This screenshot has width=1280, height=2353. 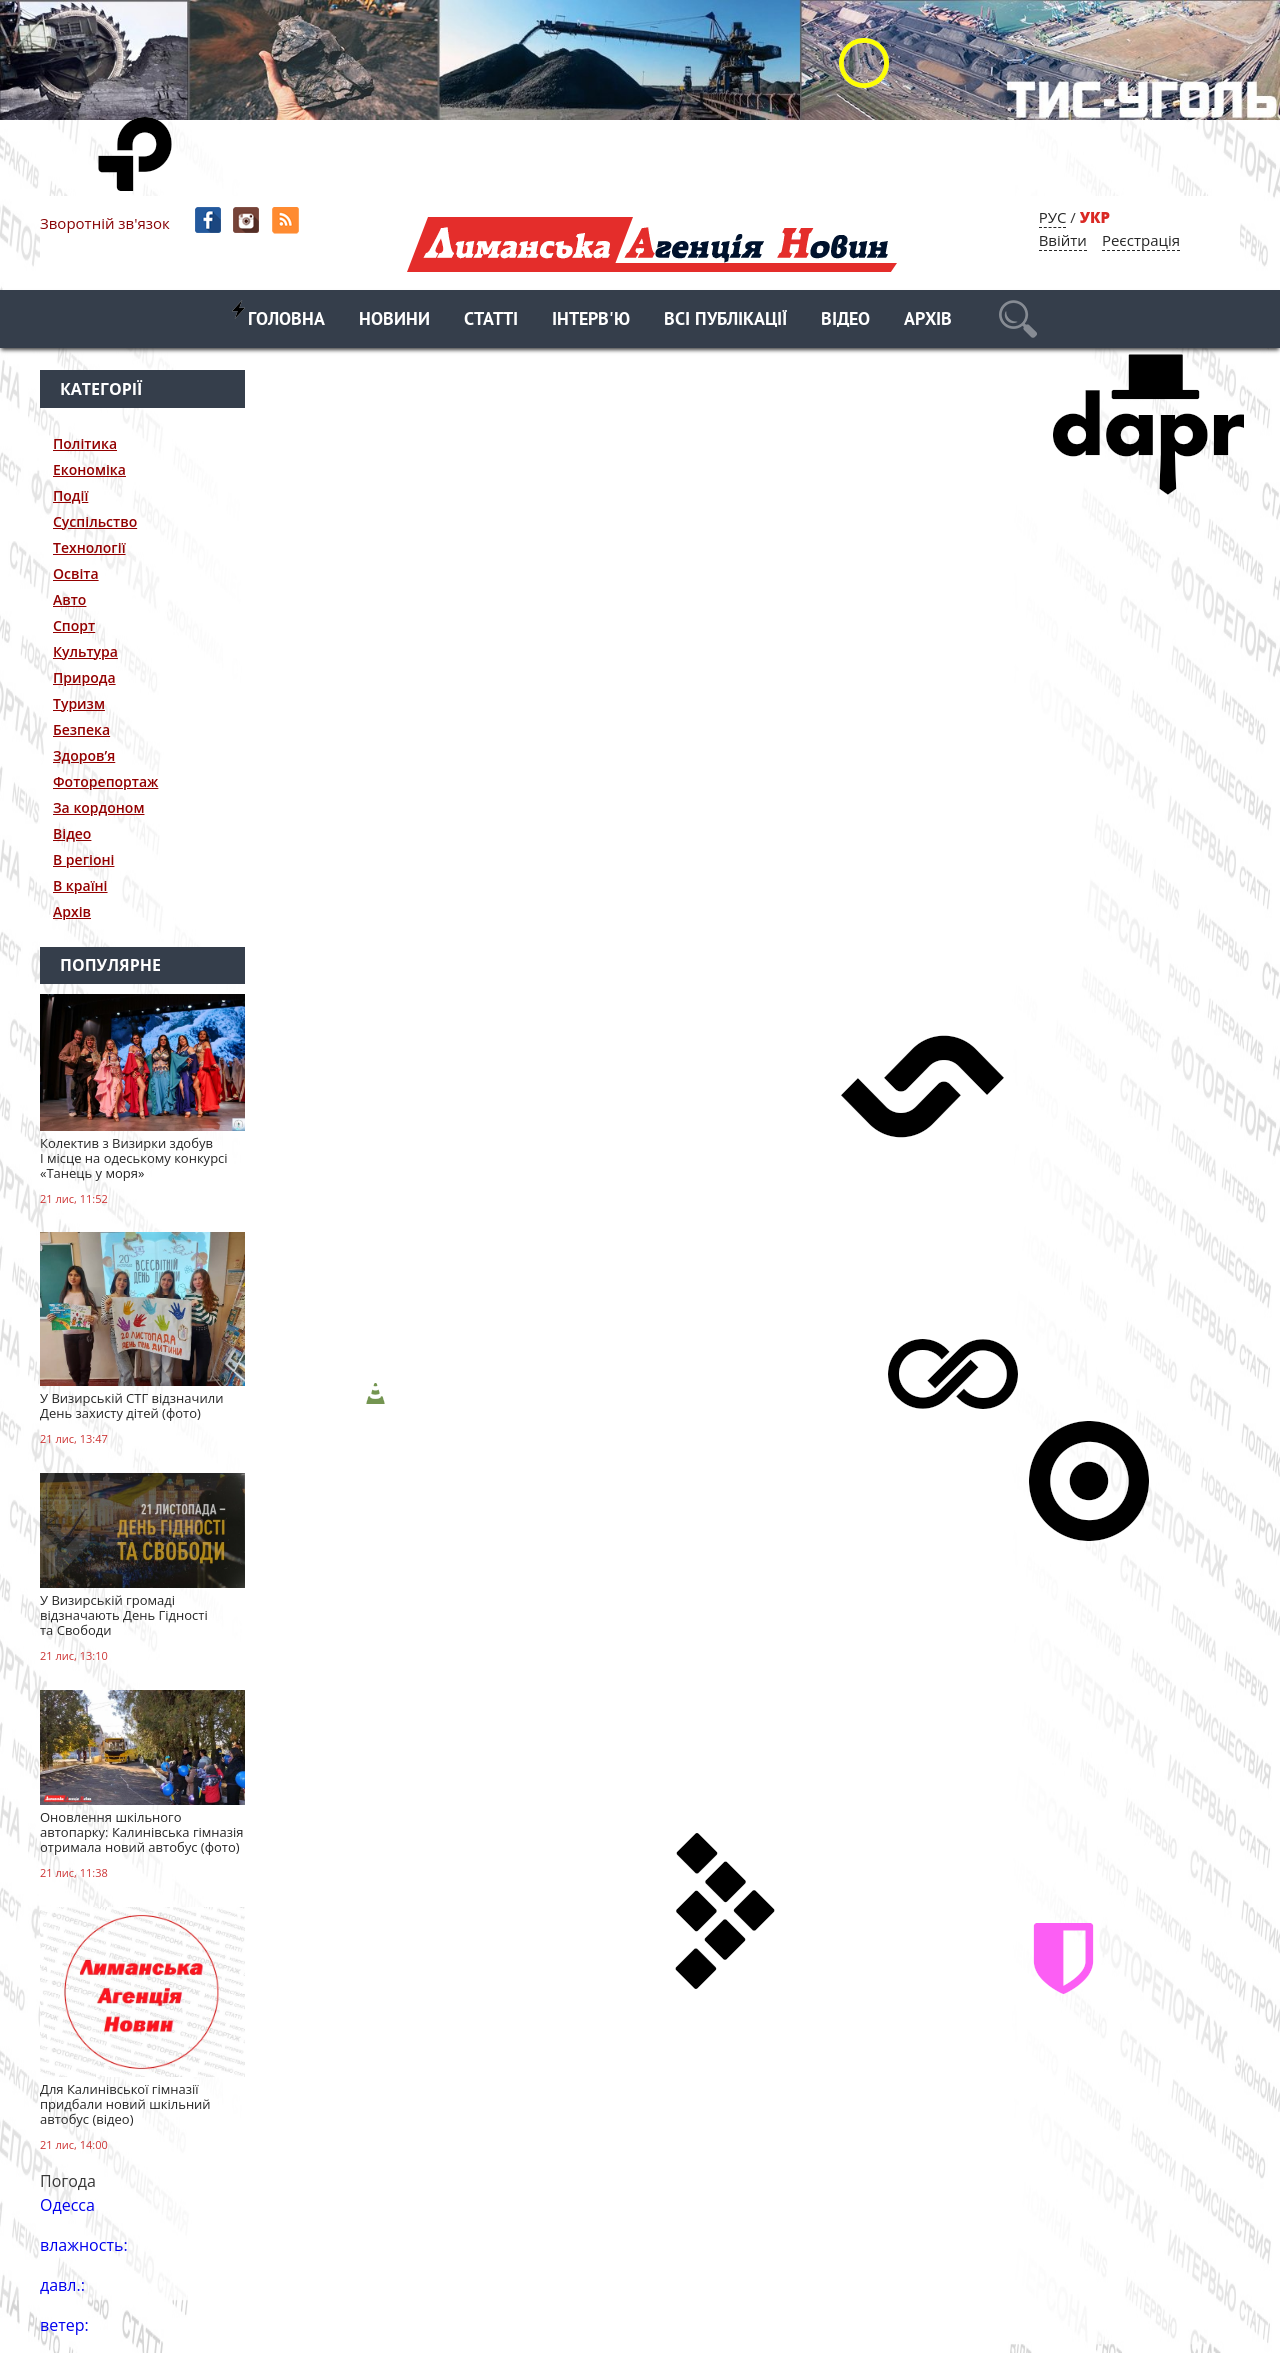 What do you see at coordinates (953, 1374) in the screenshot?
I see `crayon brand logo` at bounding box center [953, 1374].